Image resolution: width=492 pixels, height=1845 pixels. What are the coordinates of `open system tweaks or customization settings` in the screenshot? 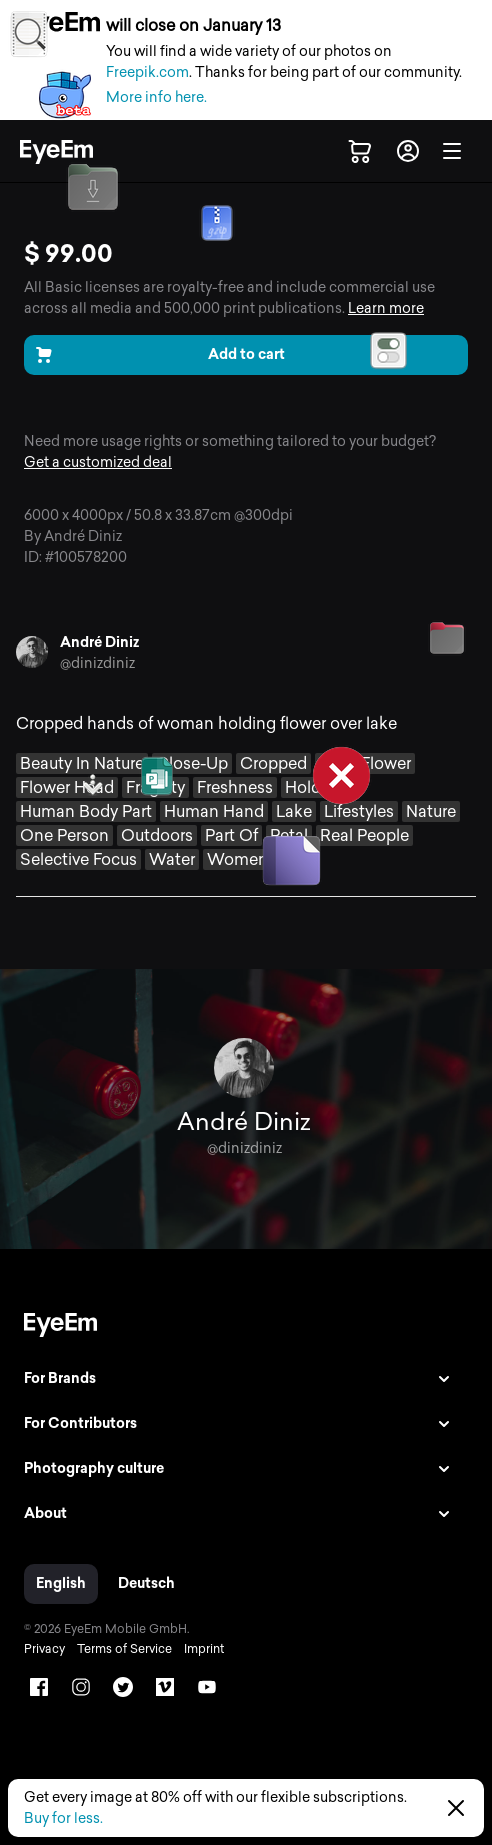 It's located at (388, 350).